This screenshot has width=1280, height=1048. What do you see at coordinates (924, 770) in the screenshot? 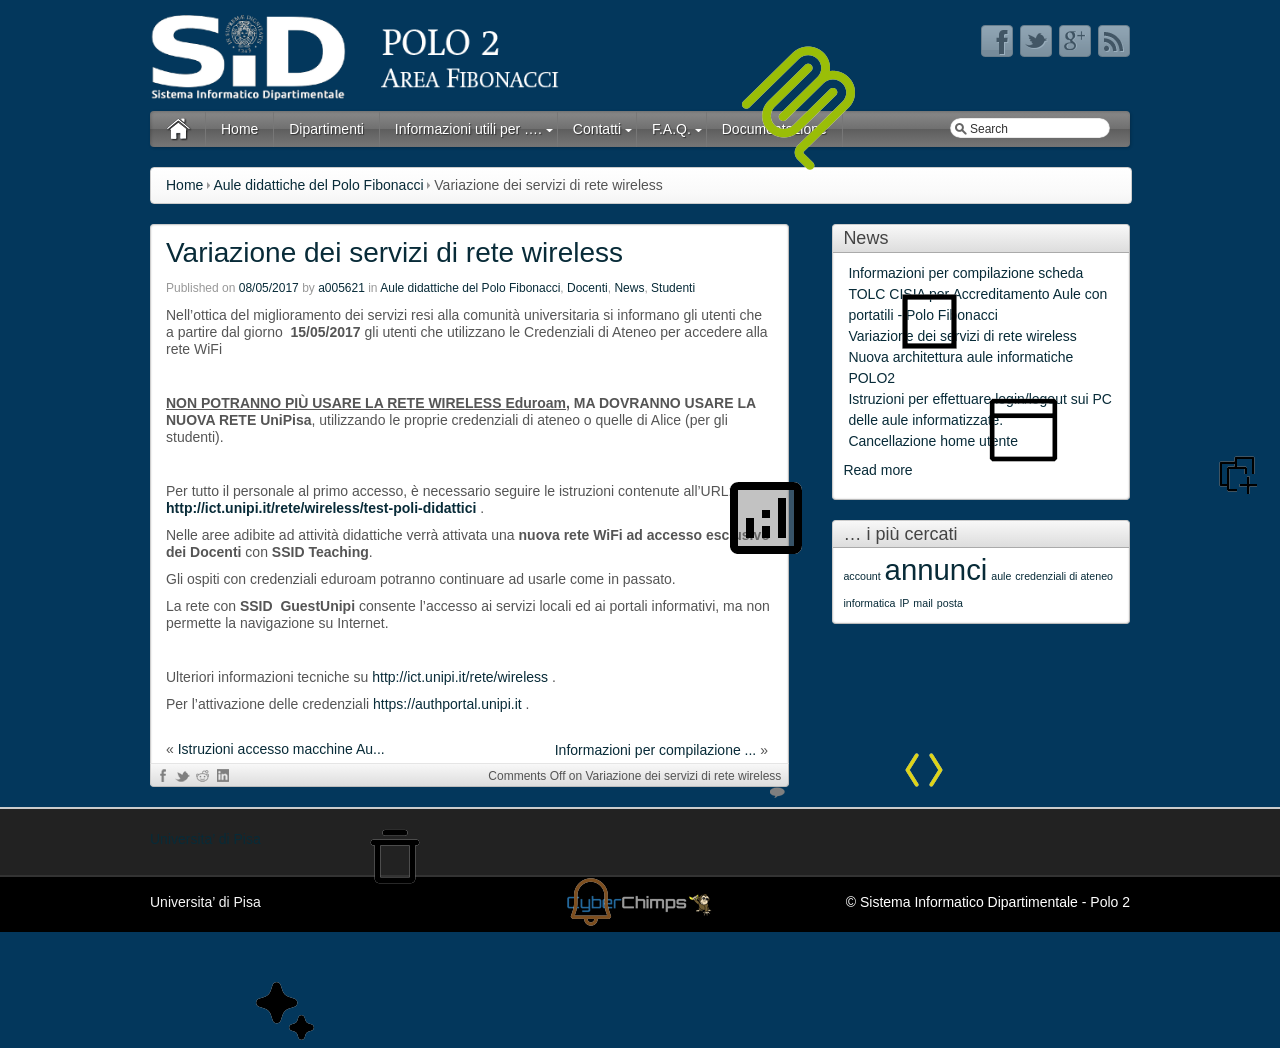
I see `view or edit source code` at bounding box center [924, 770].